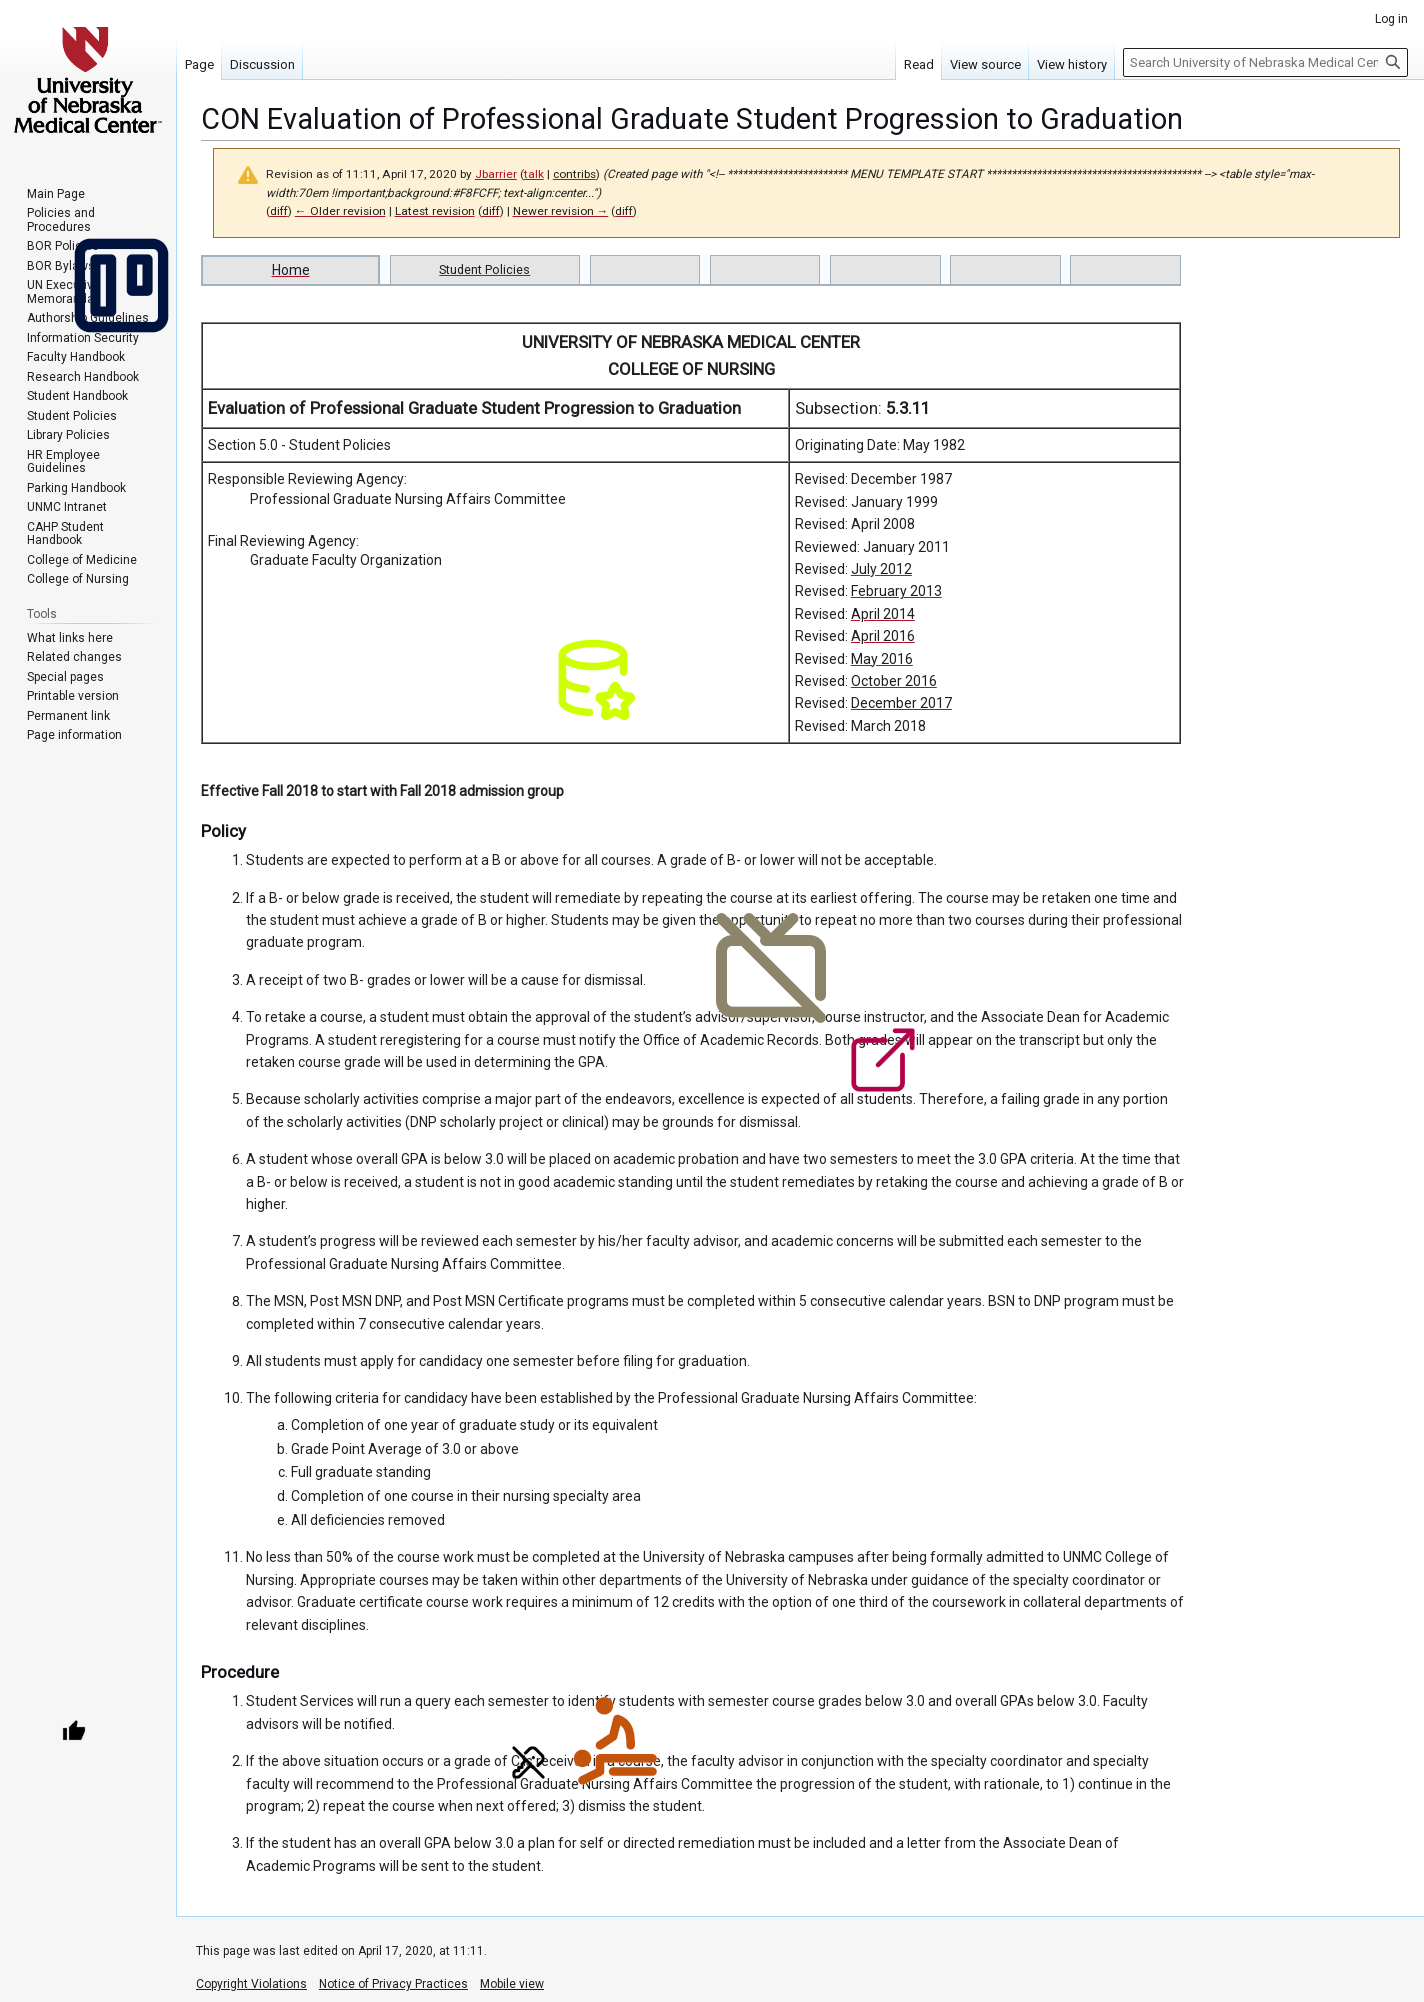 The height and width of the screenshot is (2002, 1424). What do you see at coordinates (121, 285) in the screenshot?
I see `open Trello app` at bounding box center [121, 285].